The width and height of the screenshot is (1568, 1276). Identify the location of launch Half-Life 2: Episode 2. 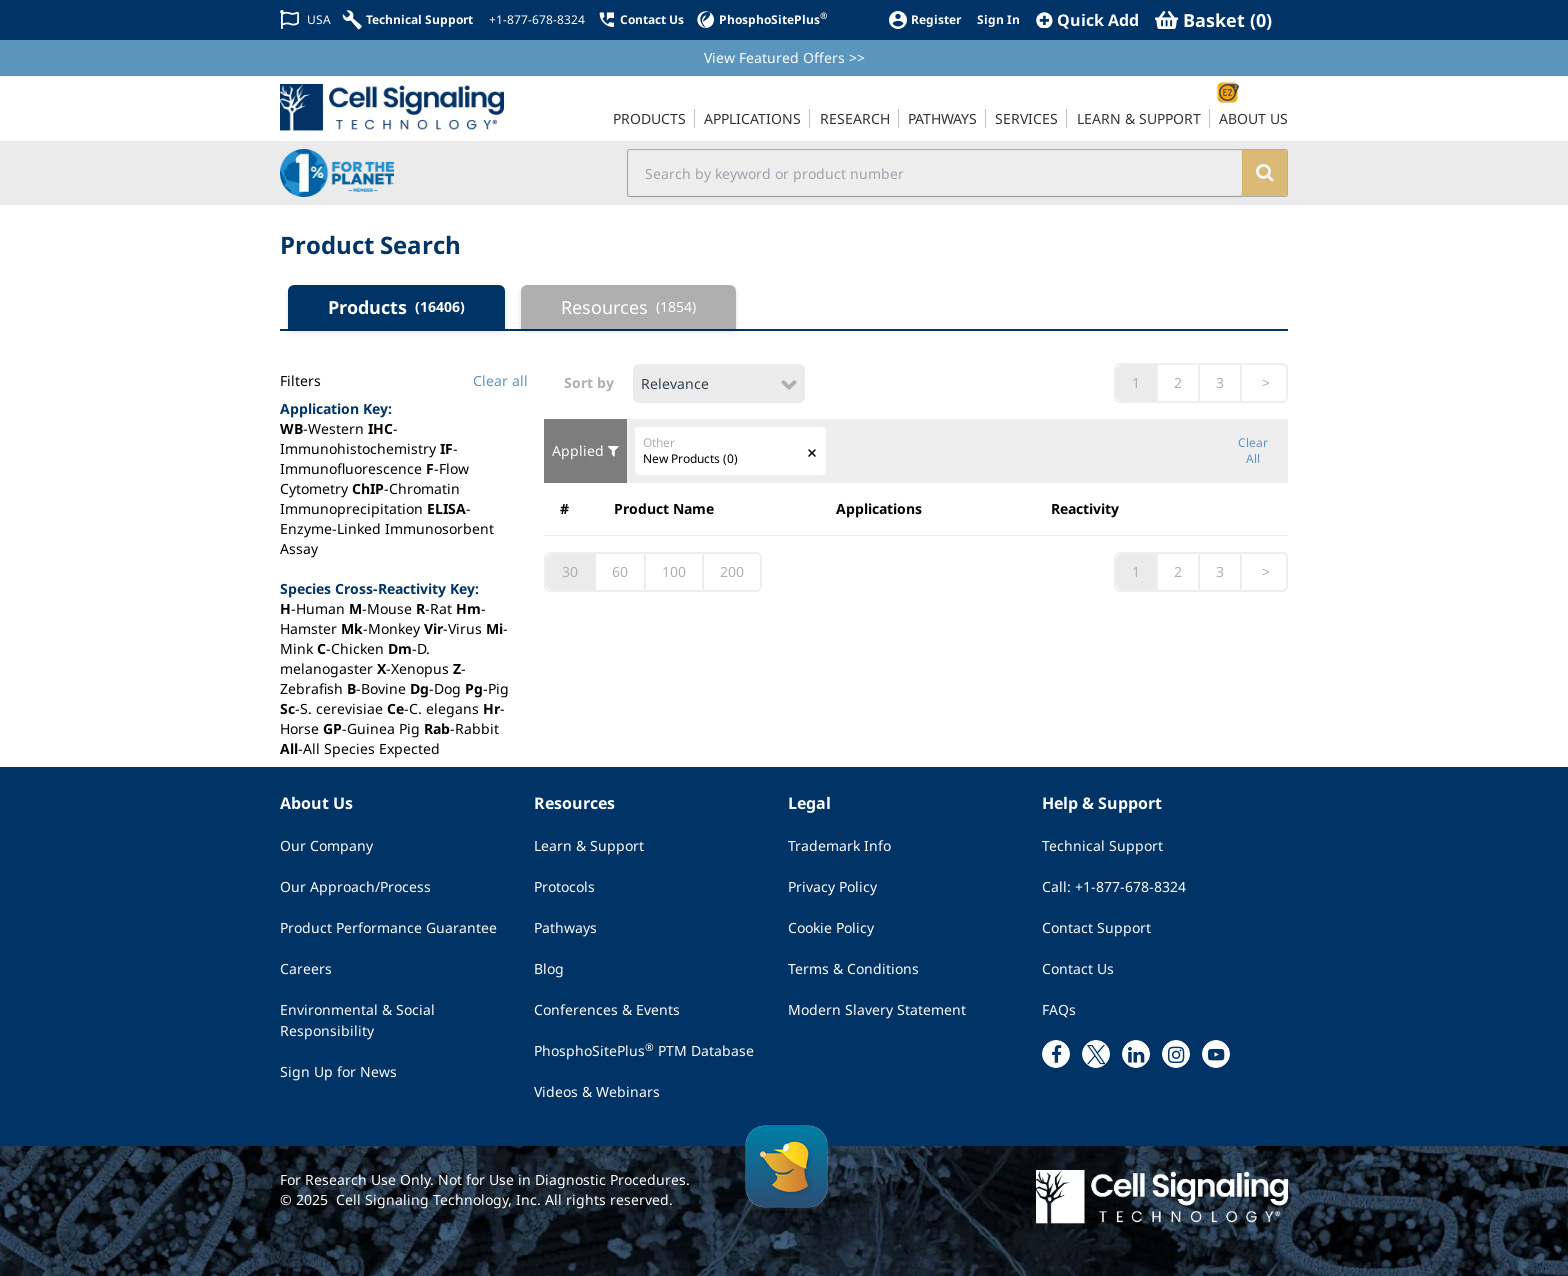
(1227, 92).